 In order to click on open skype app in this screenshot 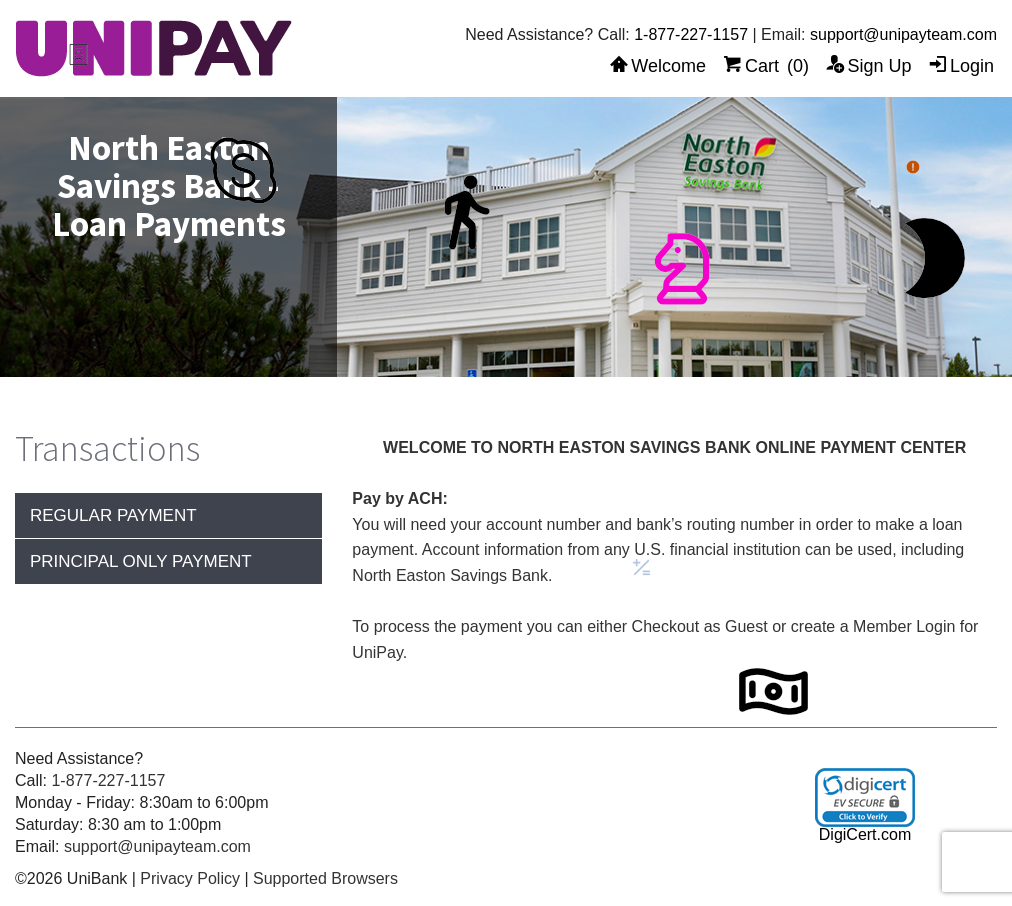, I will do `click(243, 170)`.